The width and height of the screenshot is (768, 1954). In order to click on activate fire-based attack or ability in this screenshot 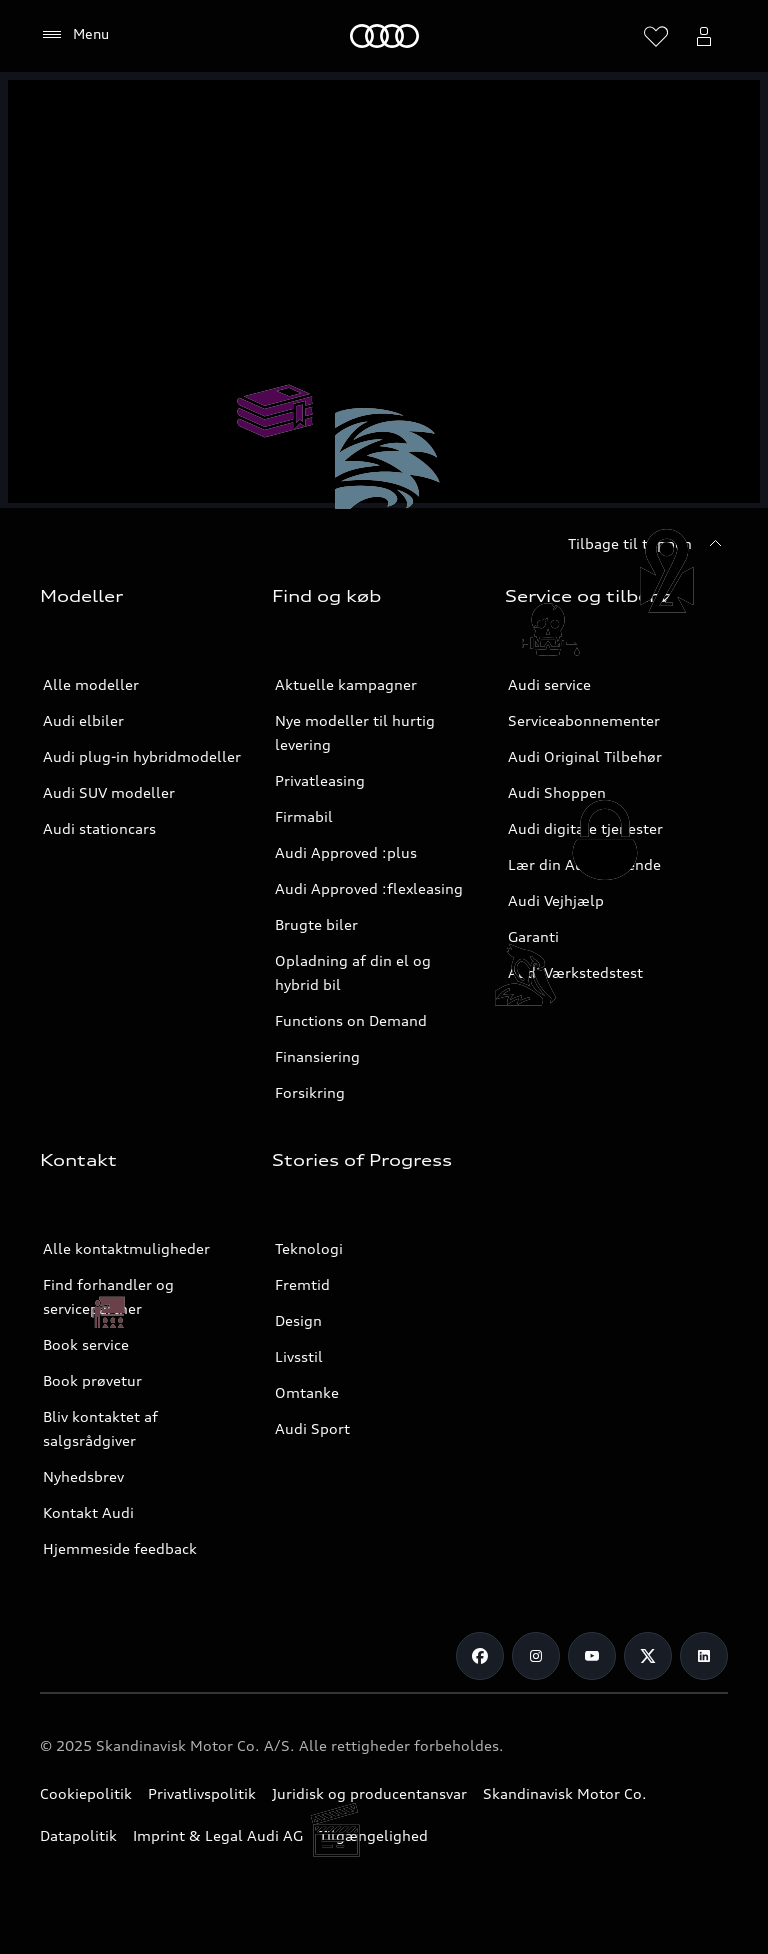, I will do `click(387, 456)`.